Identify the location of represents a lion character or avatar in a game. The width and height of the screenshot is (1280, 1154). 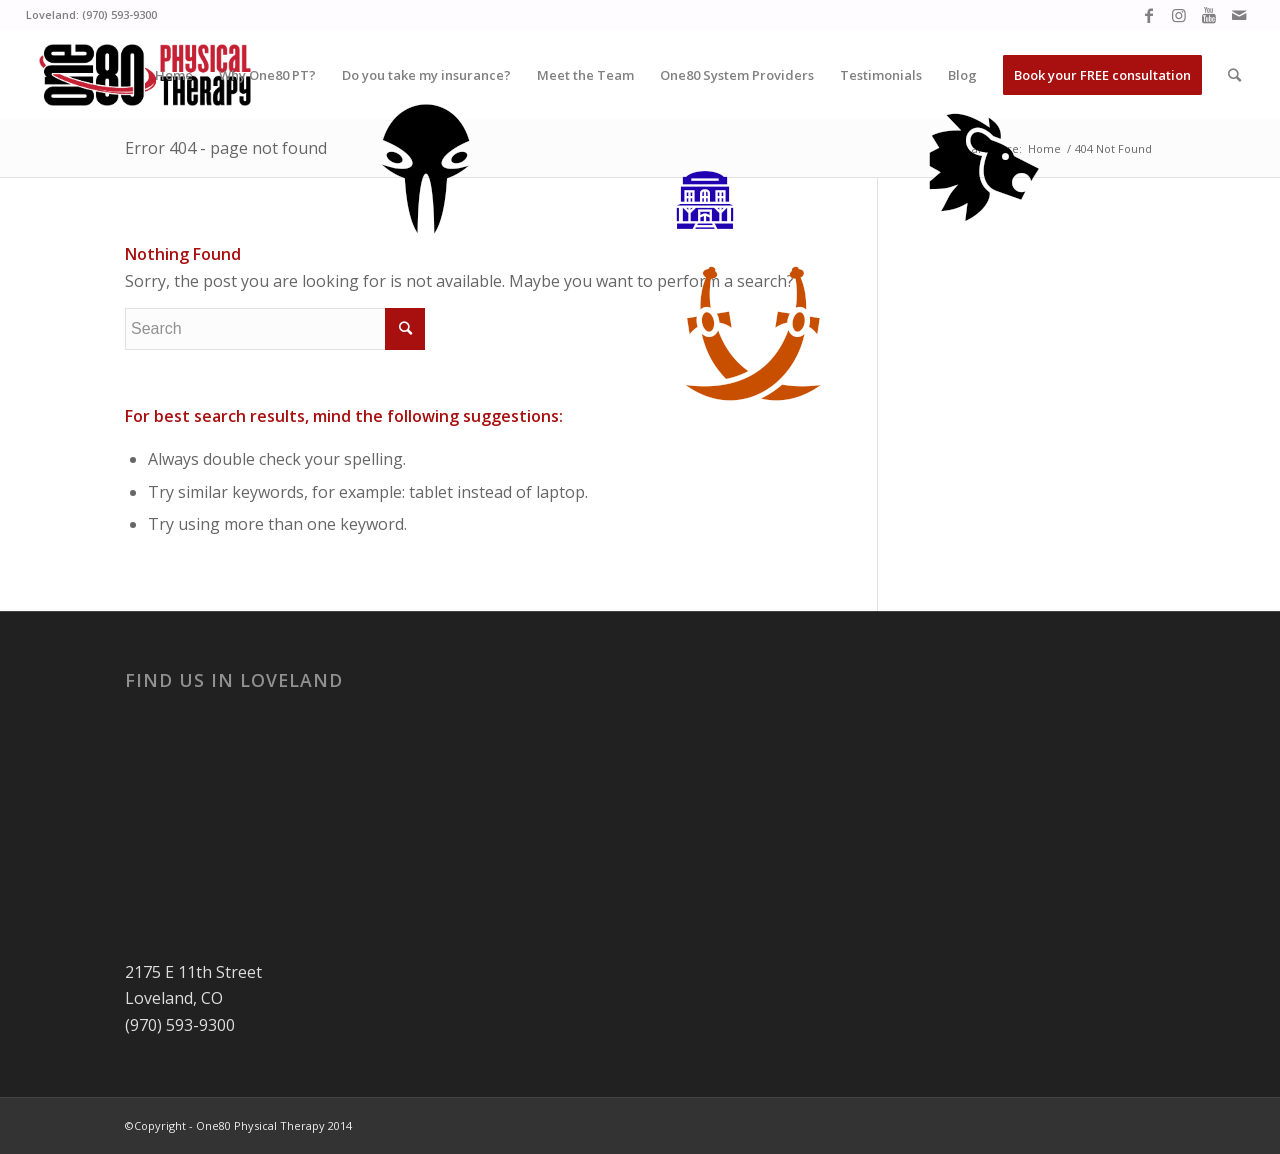
(985, 169).